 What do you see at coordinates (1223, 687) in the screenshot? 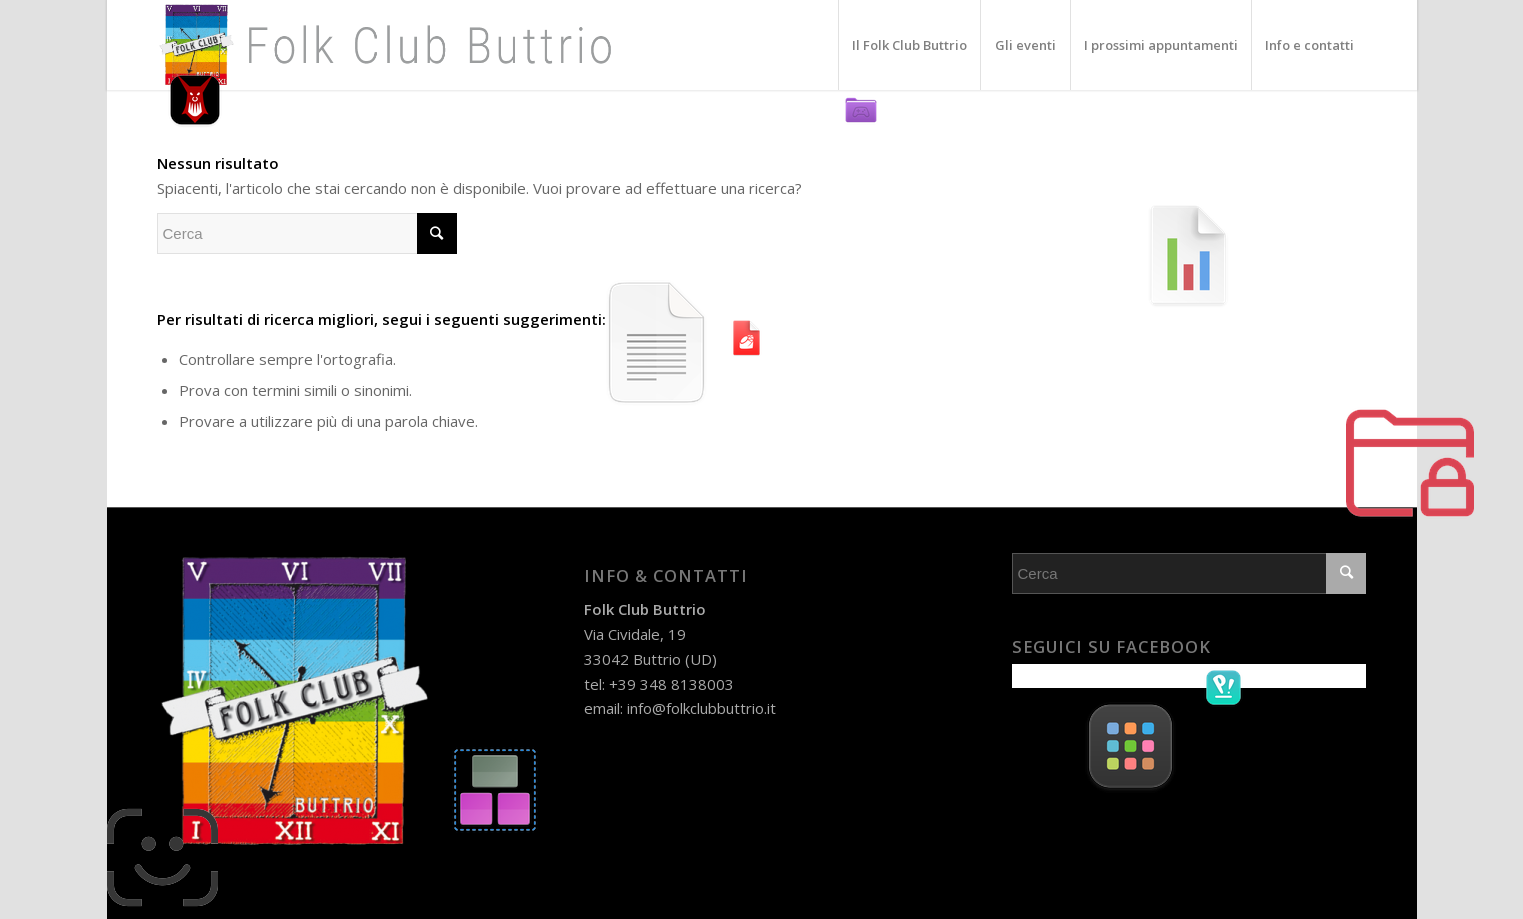
I see `launch Pop!_OS application` at bounding box center [1223, 687].